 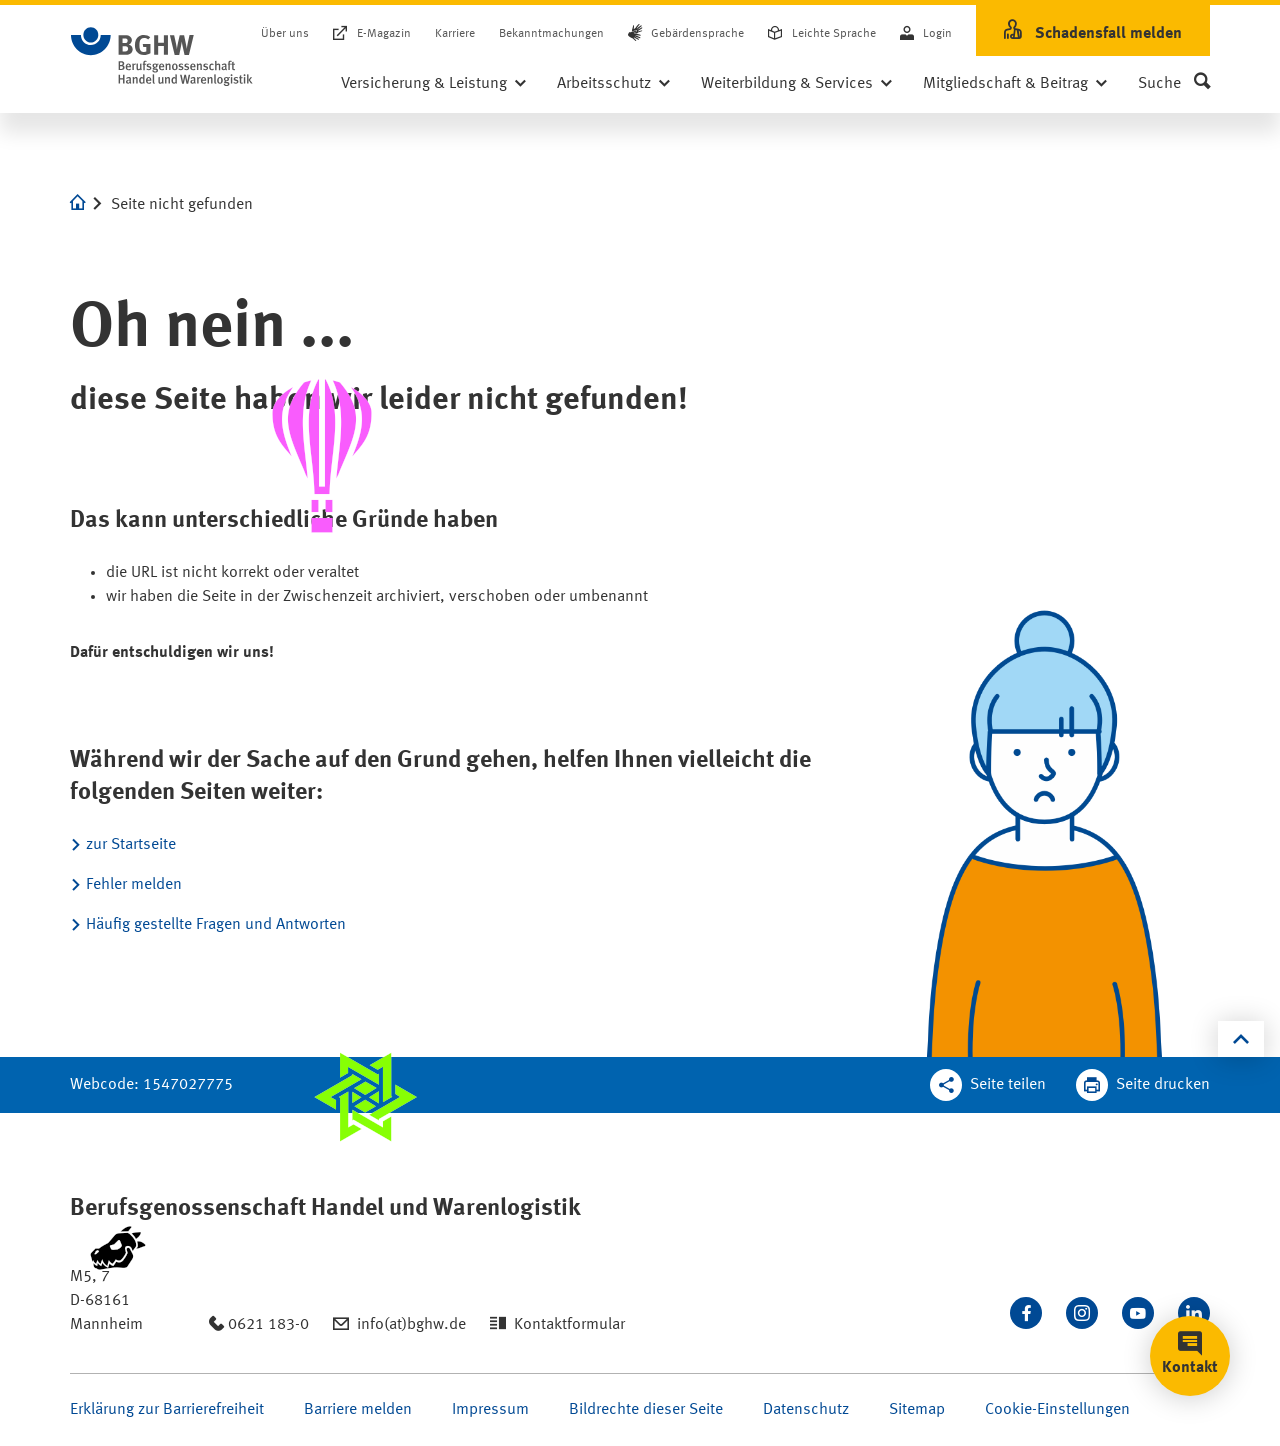 I want to click on access dragon or beast-related game content, so click(x=118, y=1248).